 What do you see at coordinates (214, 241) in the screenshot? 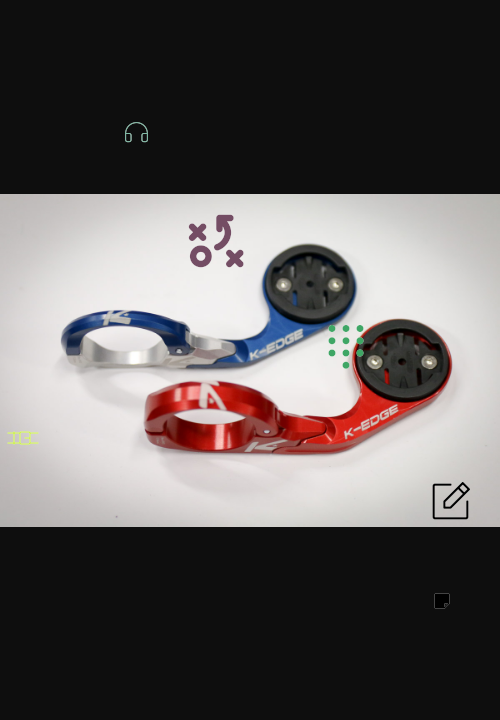
I see `view strategy or game plan` at bounding box center [214, 241].